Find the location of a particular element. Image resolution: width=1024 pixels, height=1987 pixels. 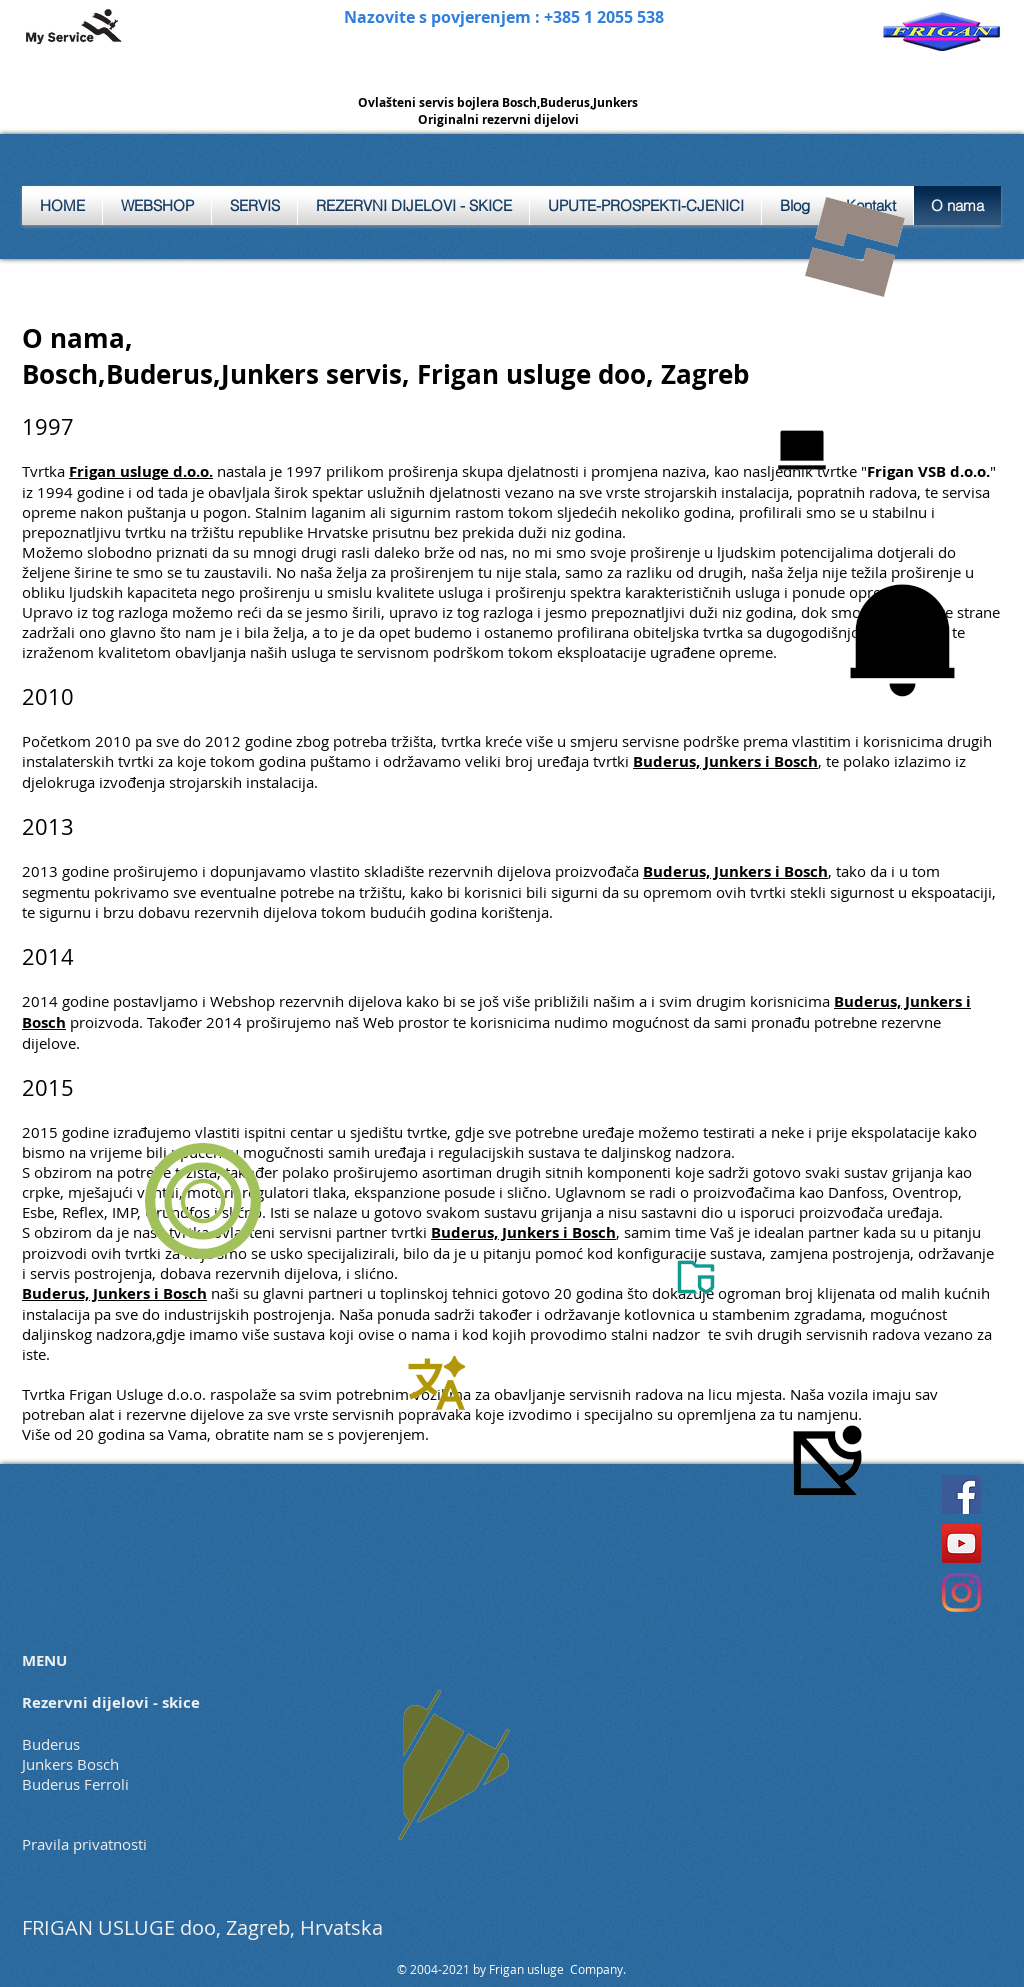

translate text using AI is located at coordinates (435, 1385).